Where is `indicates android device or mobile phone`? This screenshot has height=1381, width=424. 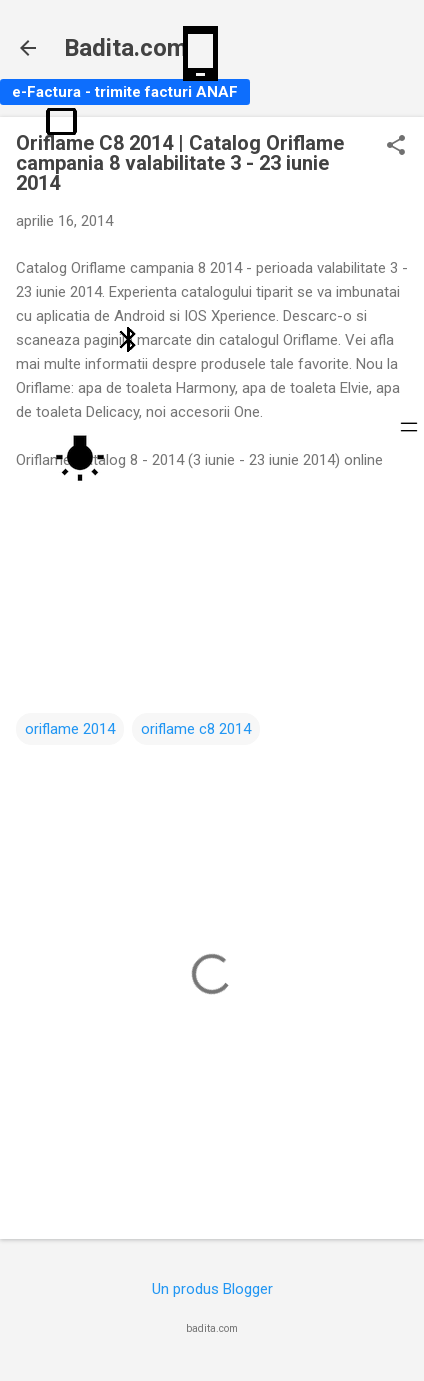 indicates android device or mobile phone is located at coordinates (200, 53).